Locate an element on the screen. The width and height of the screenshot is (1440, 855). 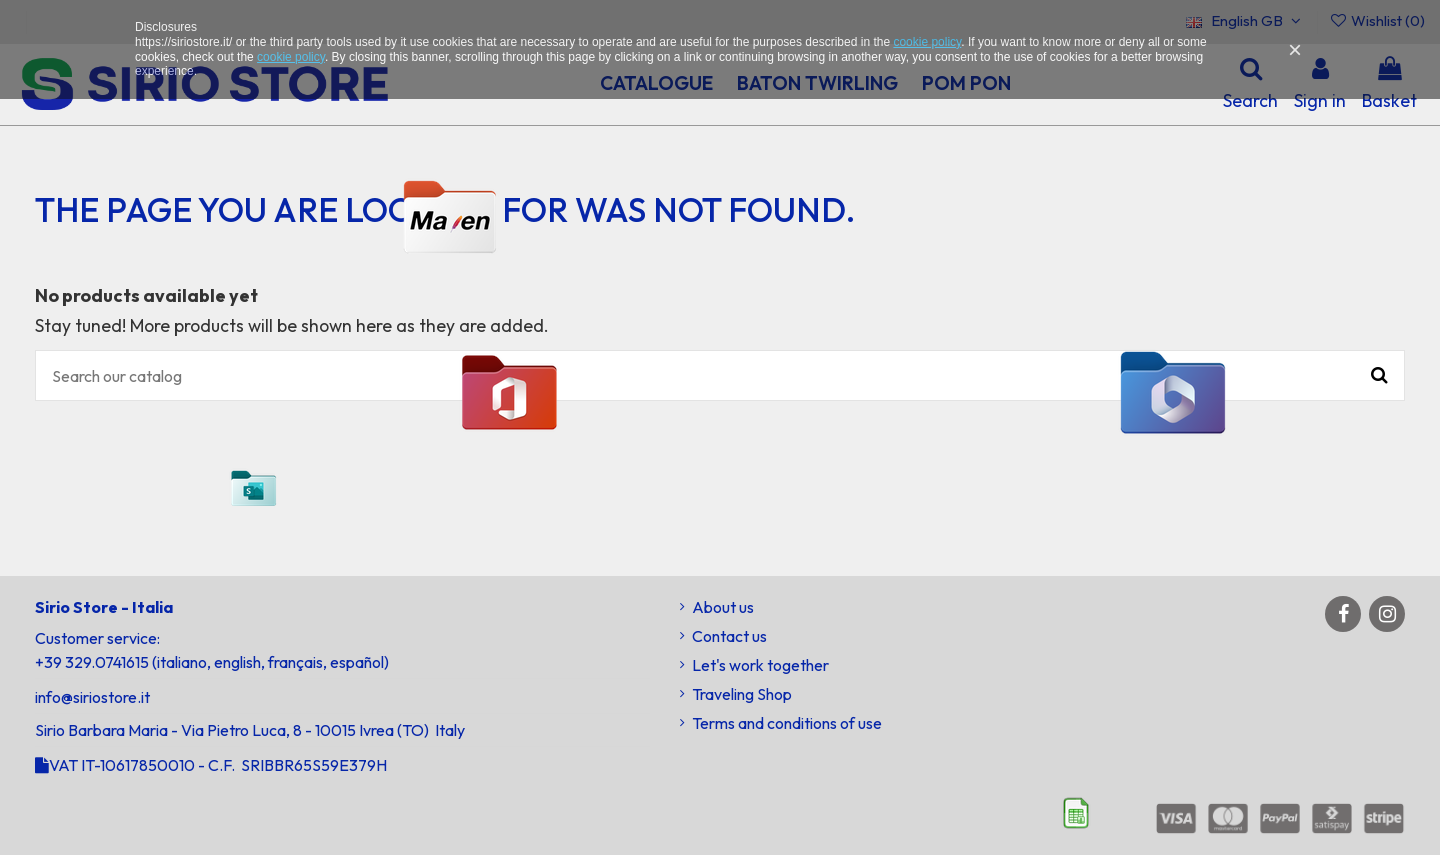
open folder containing microsoft sway files is located at coordinates (253, 489).